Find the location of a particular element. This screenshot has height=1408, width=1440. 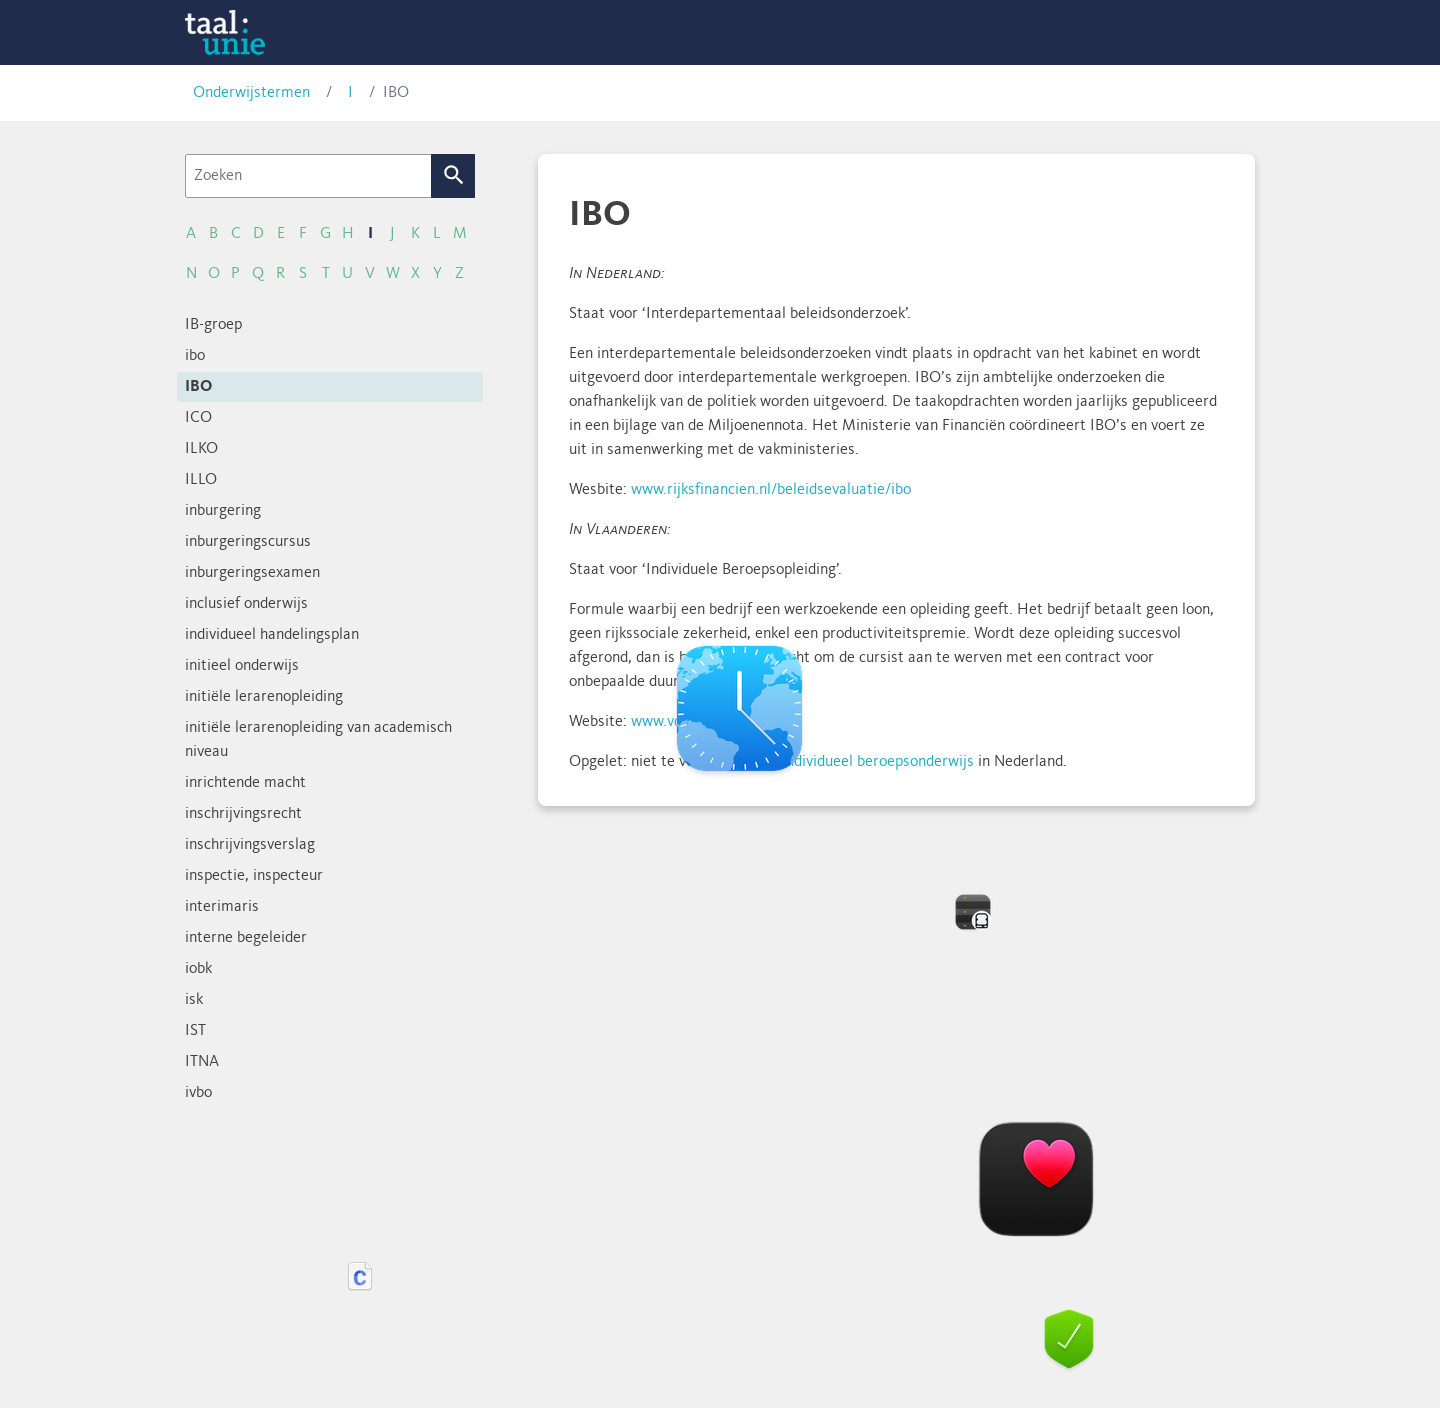

open the health app is located at coordinates (1036, 1179).